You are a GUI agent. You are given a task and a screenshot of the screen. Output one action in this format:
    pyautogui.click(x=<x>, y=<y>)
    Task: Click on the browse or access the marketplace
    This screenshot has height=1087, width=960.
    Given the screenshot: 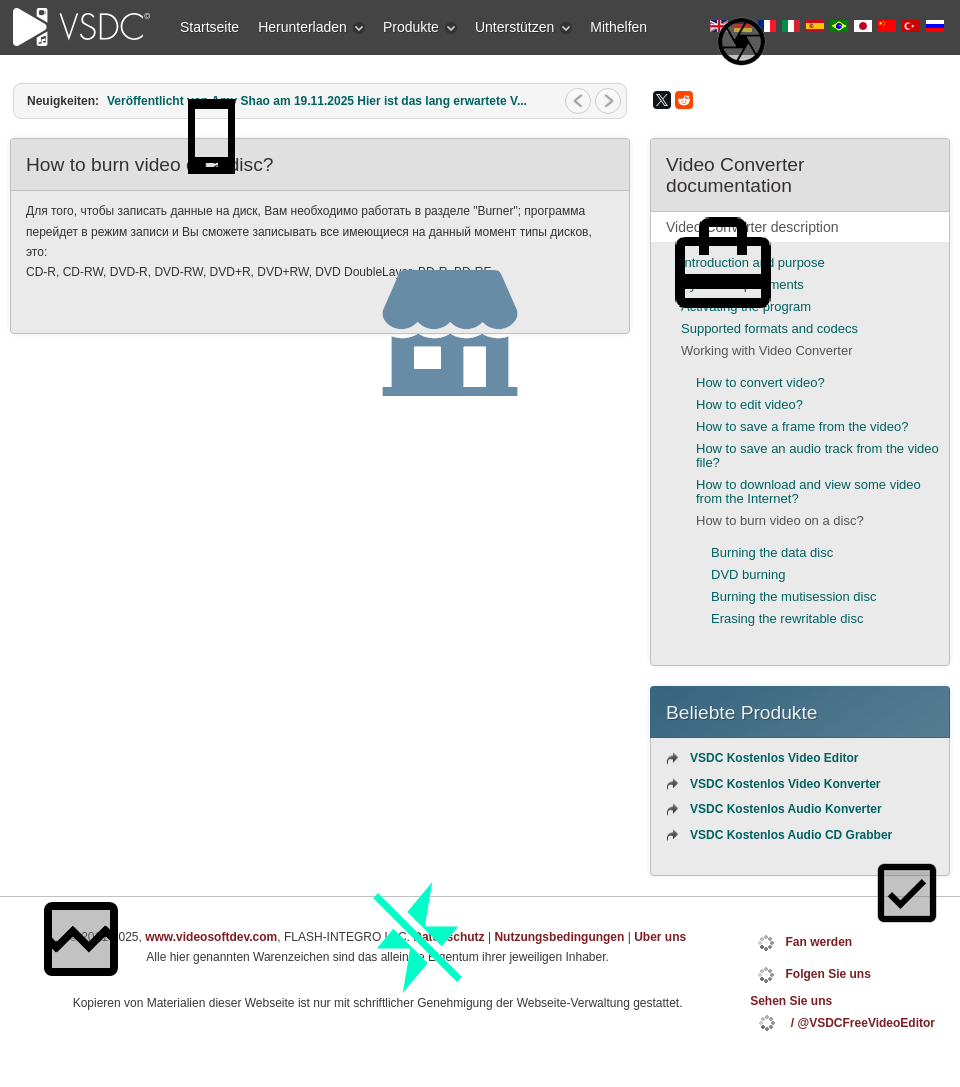 What is the action you would take?
    pyautogui.click(x=450, y=333)
    